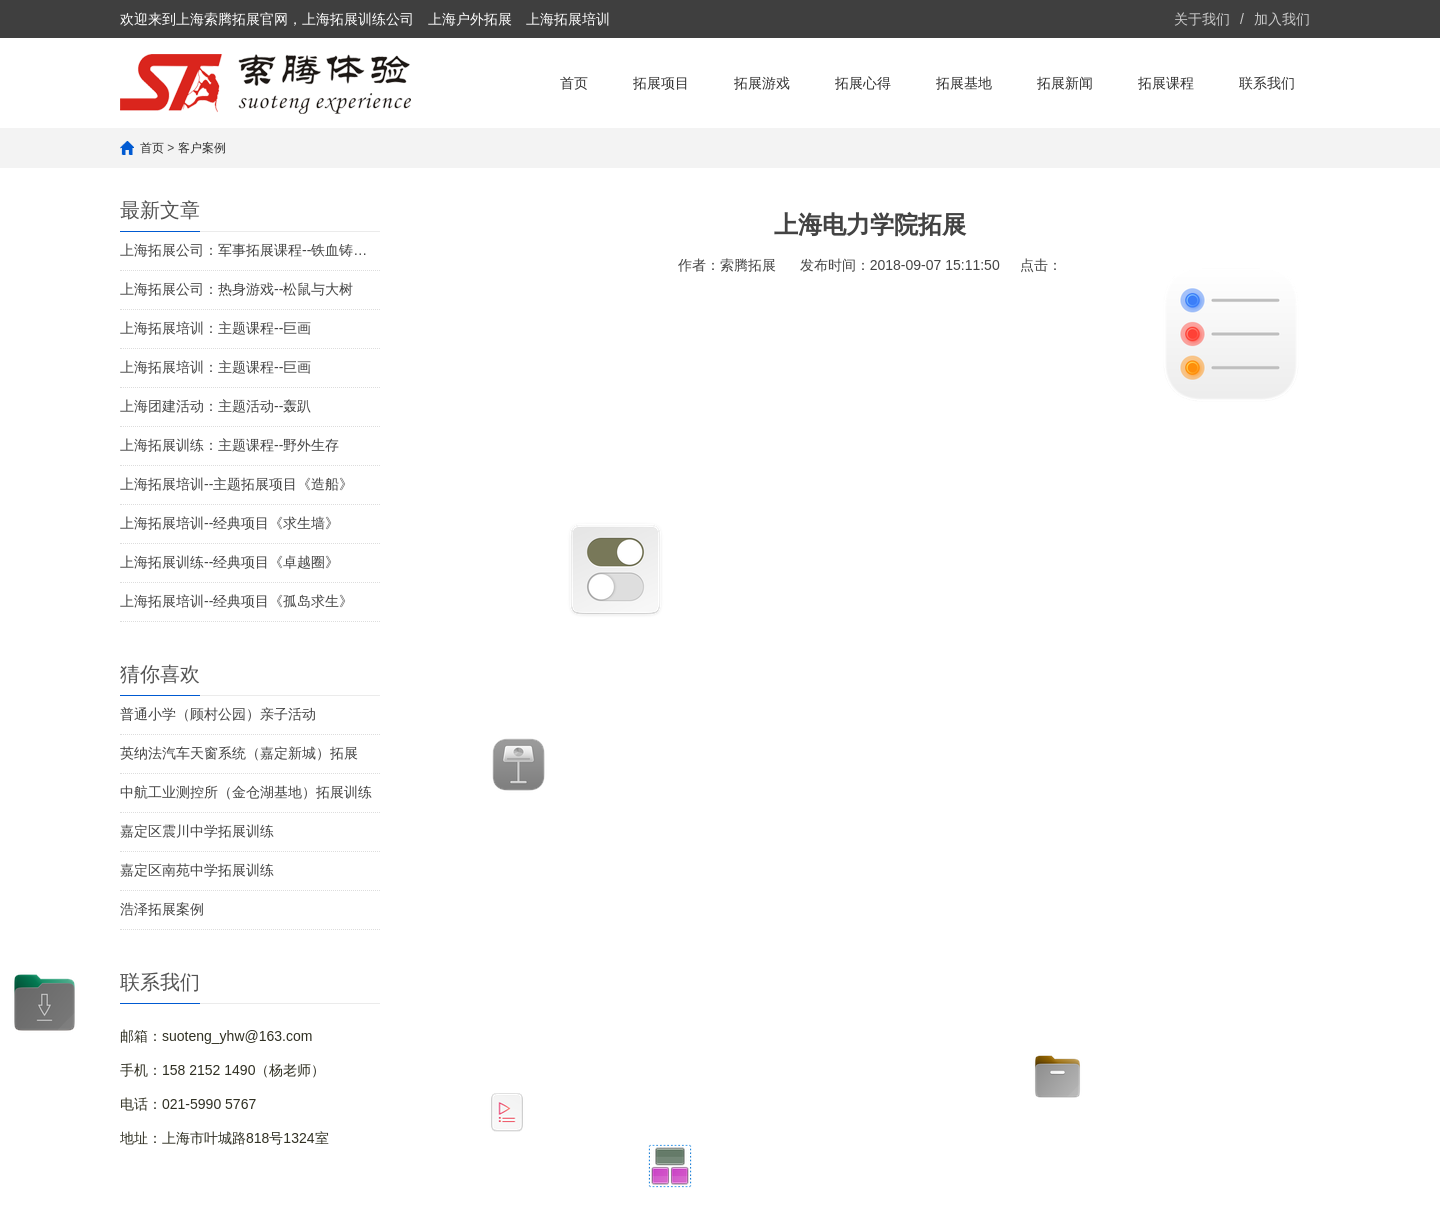 Image resolution: width=1440 pixels, height=1226 pixels. What do you see at coordinates (1231, 334) in the screenshot?
I see `open gnome to-do app` at bounding box center [1231, 334].